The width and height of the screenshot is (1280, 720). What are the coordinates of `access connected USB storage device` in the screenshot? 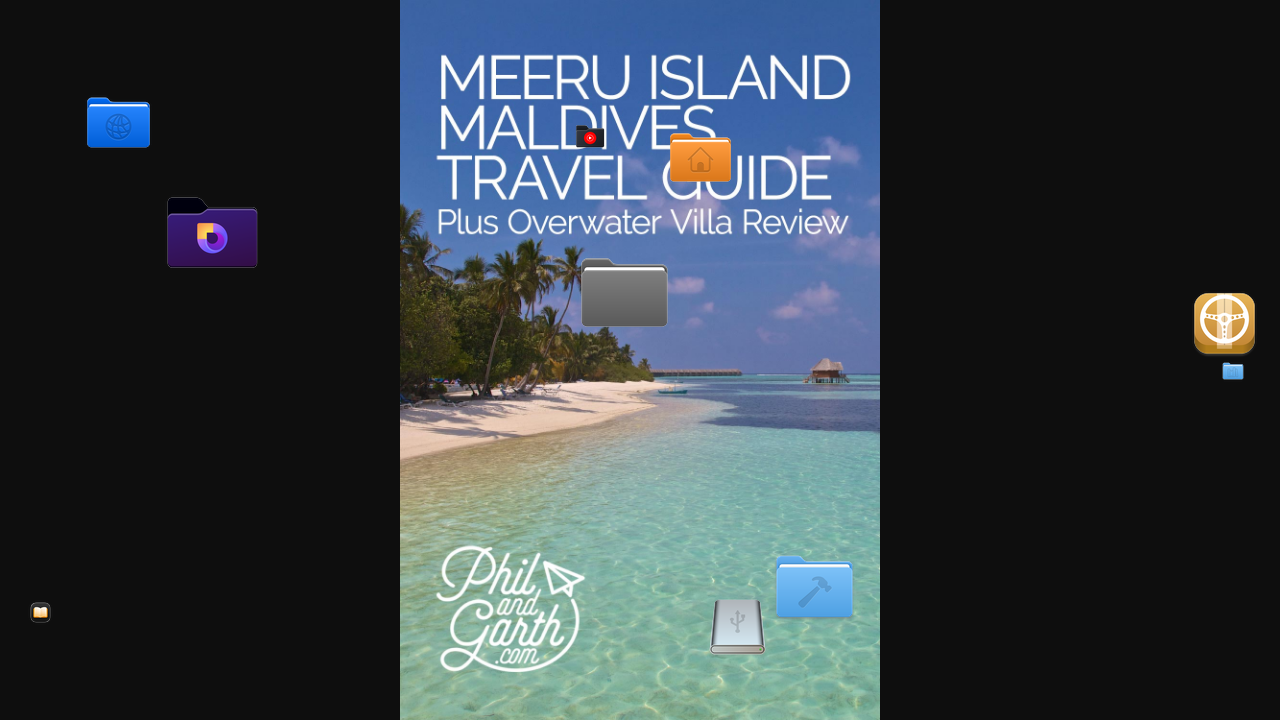 It's located at (737, 627).